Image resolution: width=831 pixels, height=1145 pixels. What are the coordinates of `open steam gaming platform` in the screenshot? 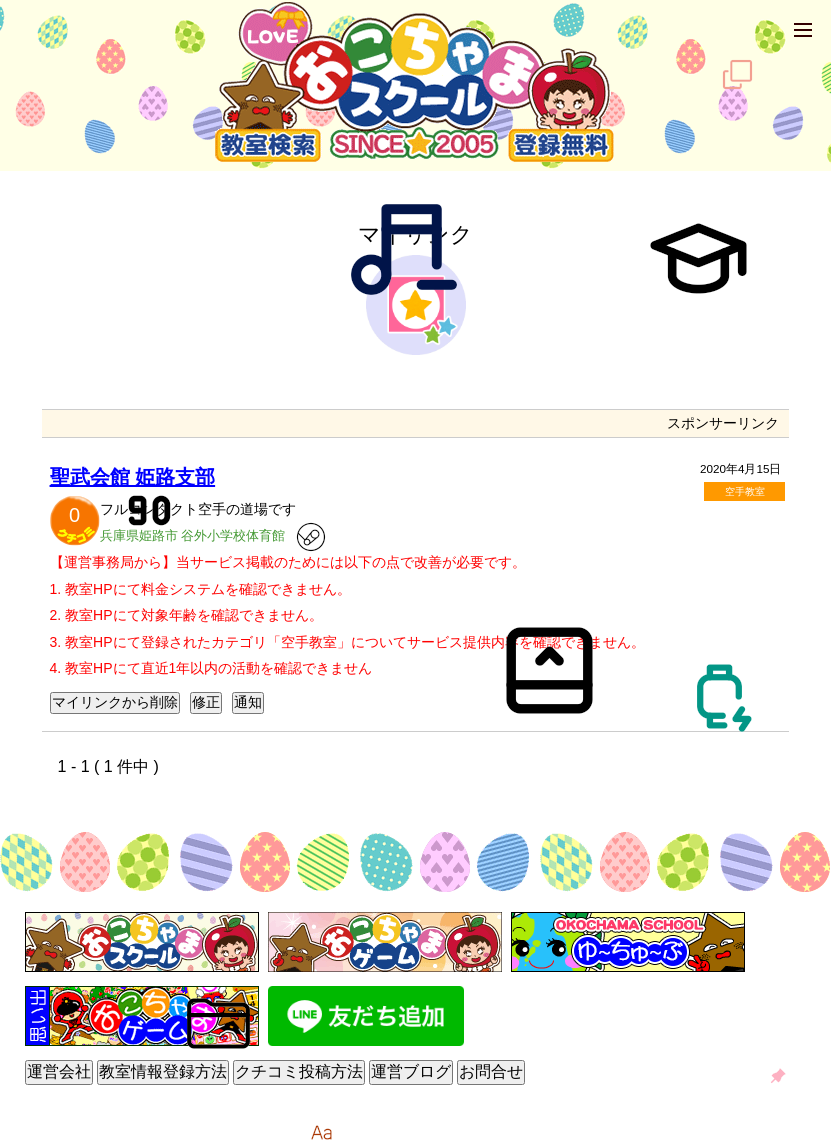 It's located at (311, 537).